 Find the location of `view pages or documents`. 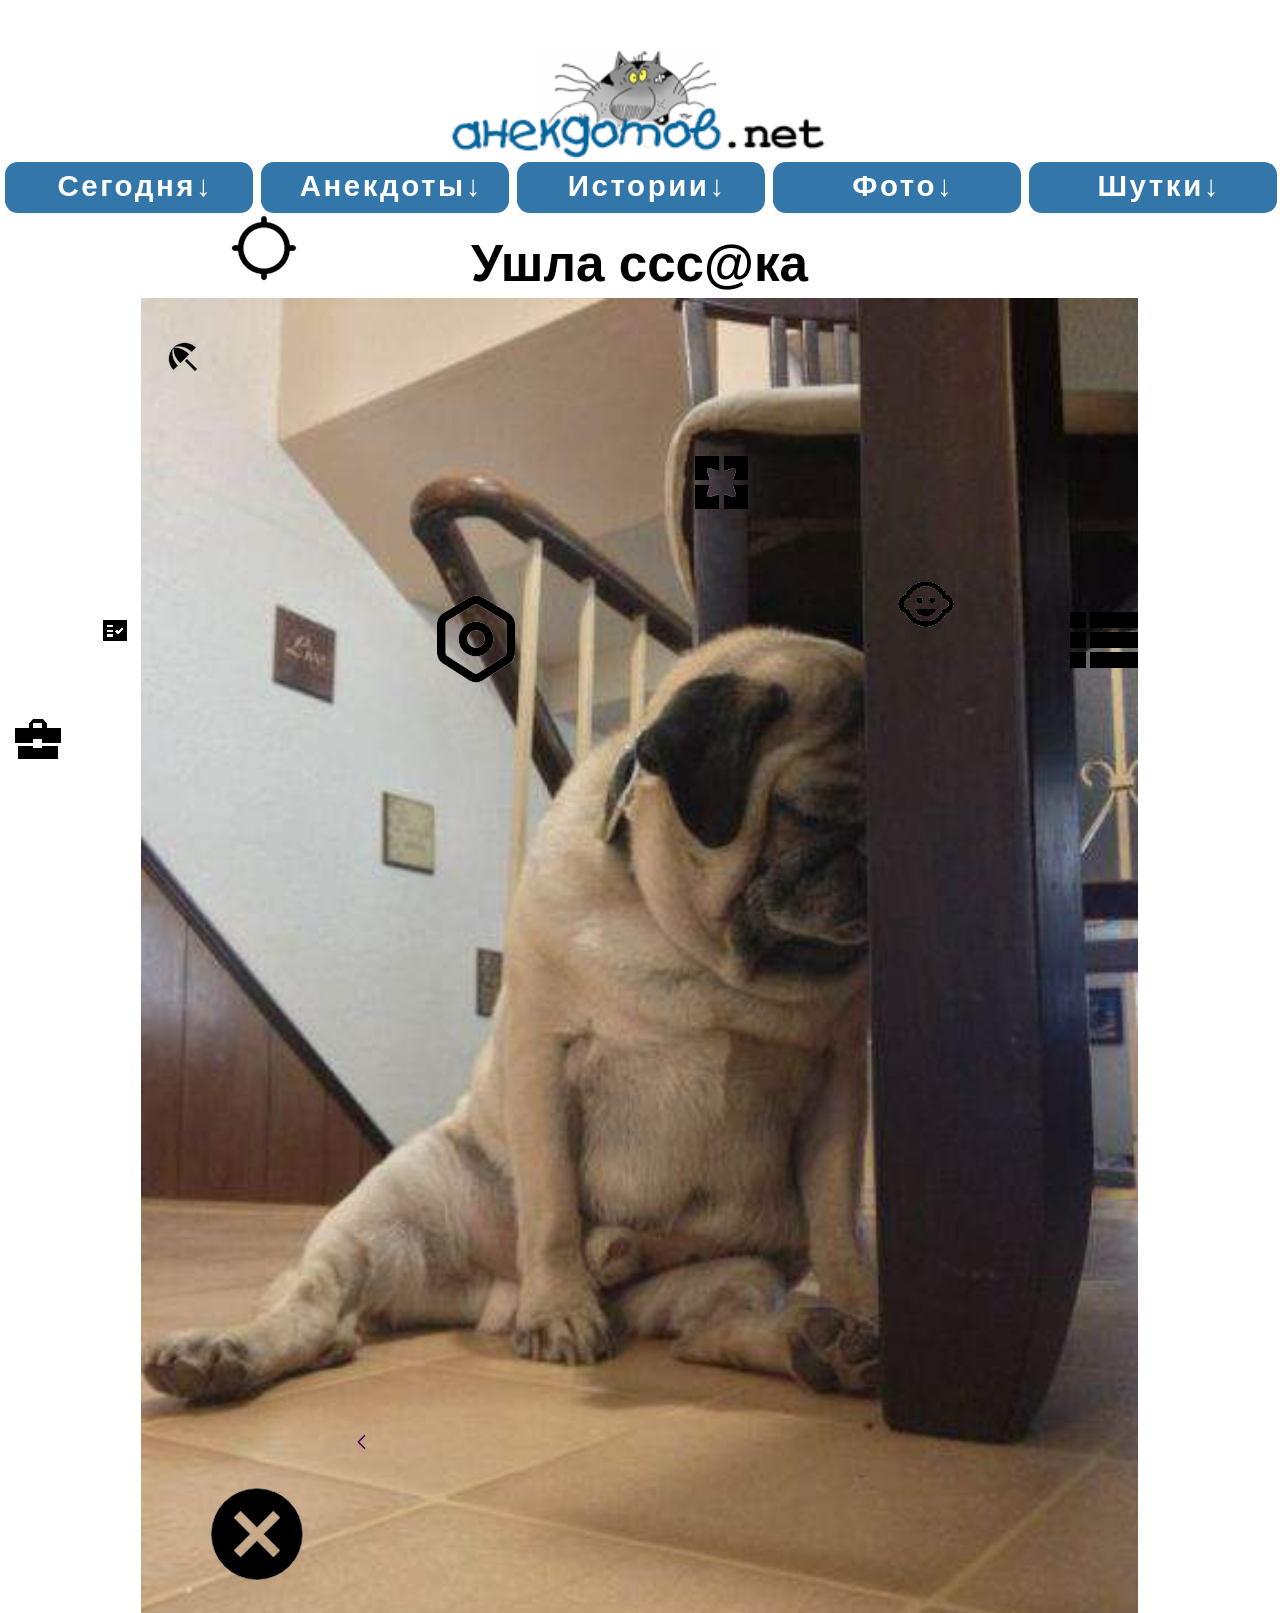

view pages or documents is located at coordinates (721, 482).